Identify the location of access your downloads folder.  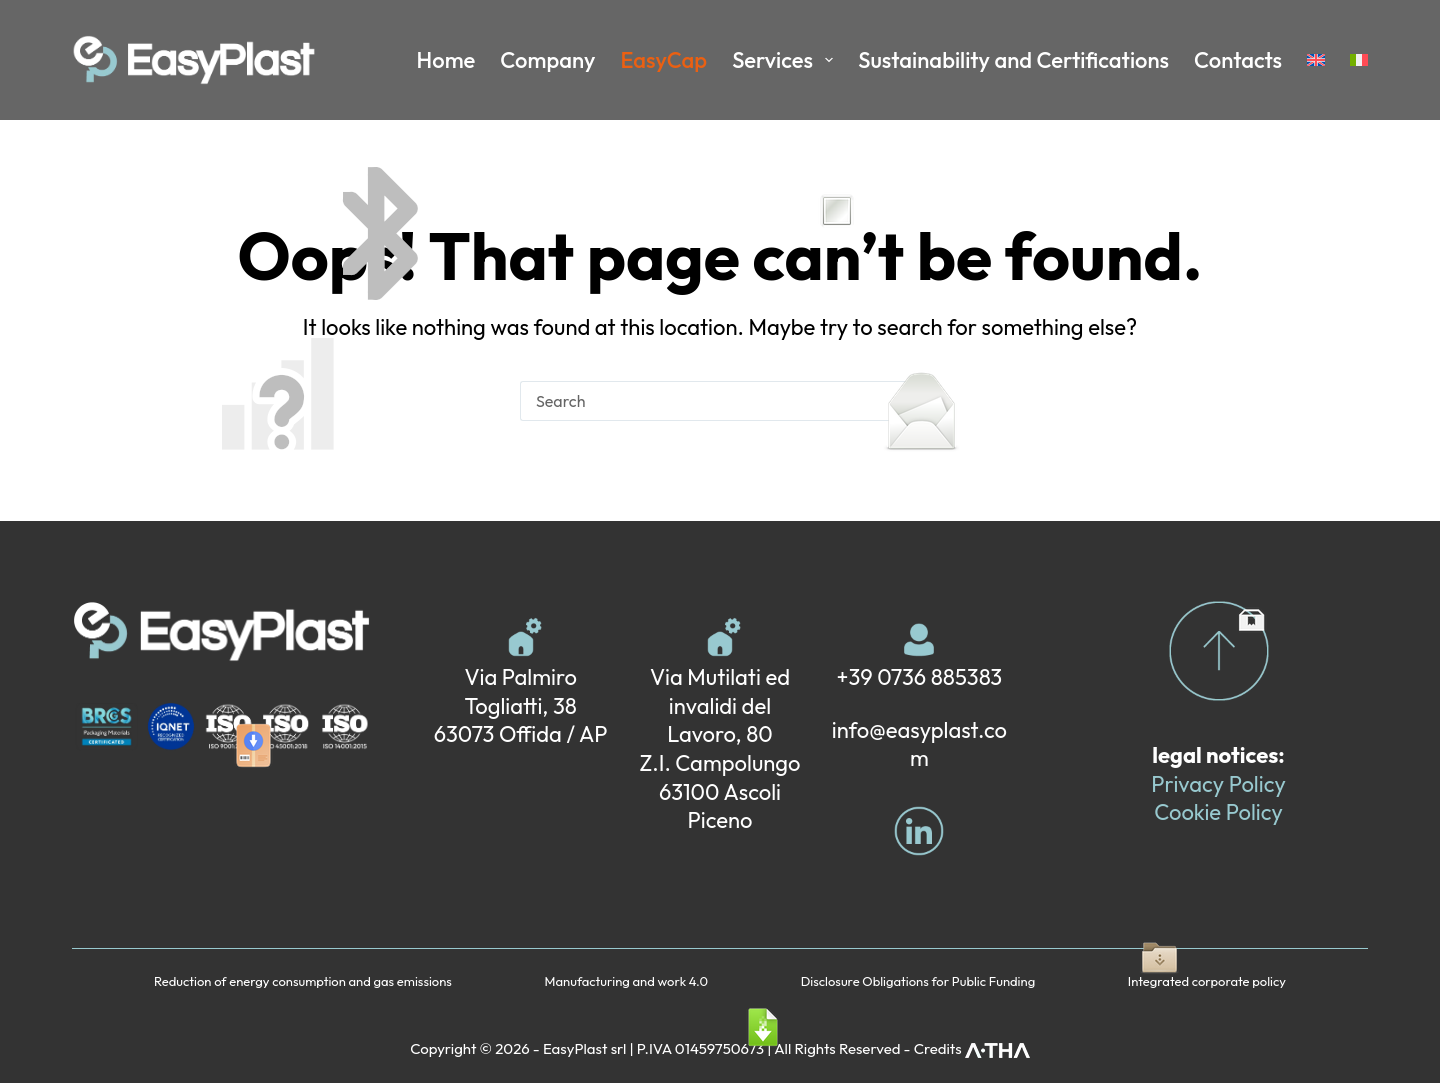
(1159, 959).